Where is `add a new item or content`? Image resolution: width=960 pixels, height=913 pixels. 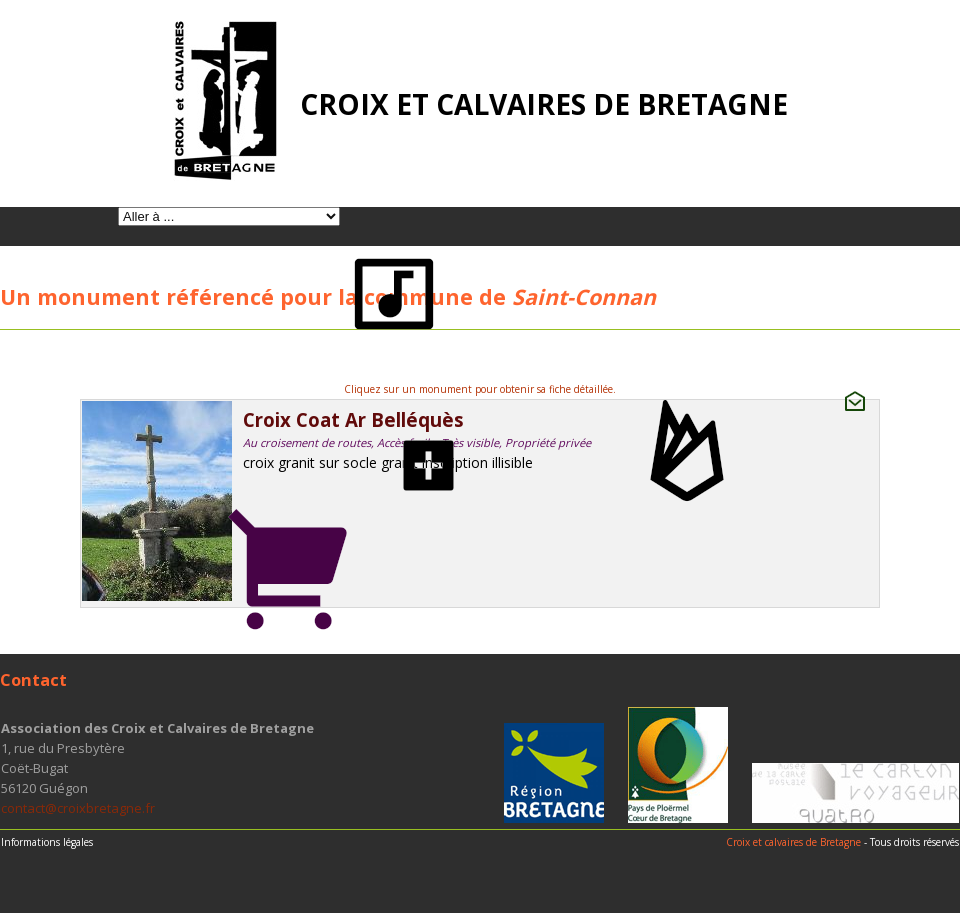
add a new item or content is located at coordinates (428, 465).